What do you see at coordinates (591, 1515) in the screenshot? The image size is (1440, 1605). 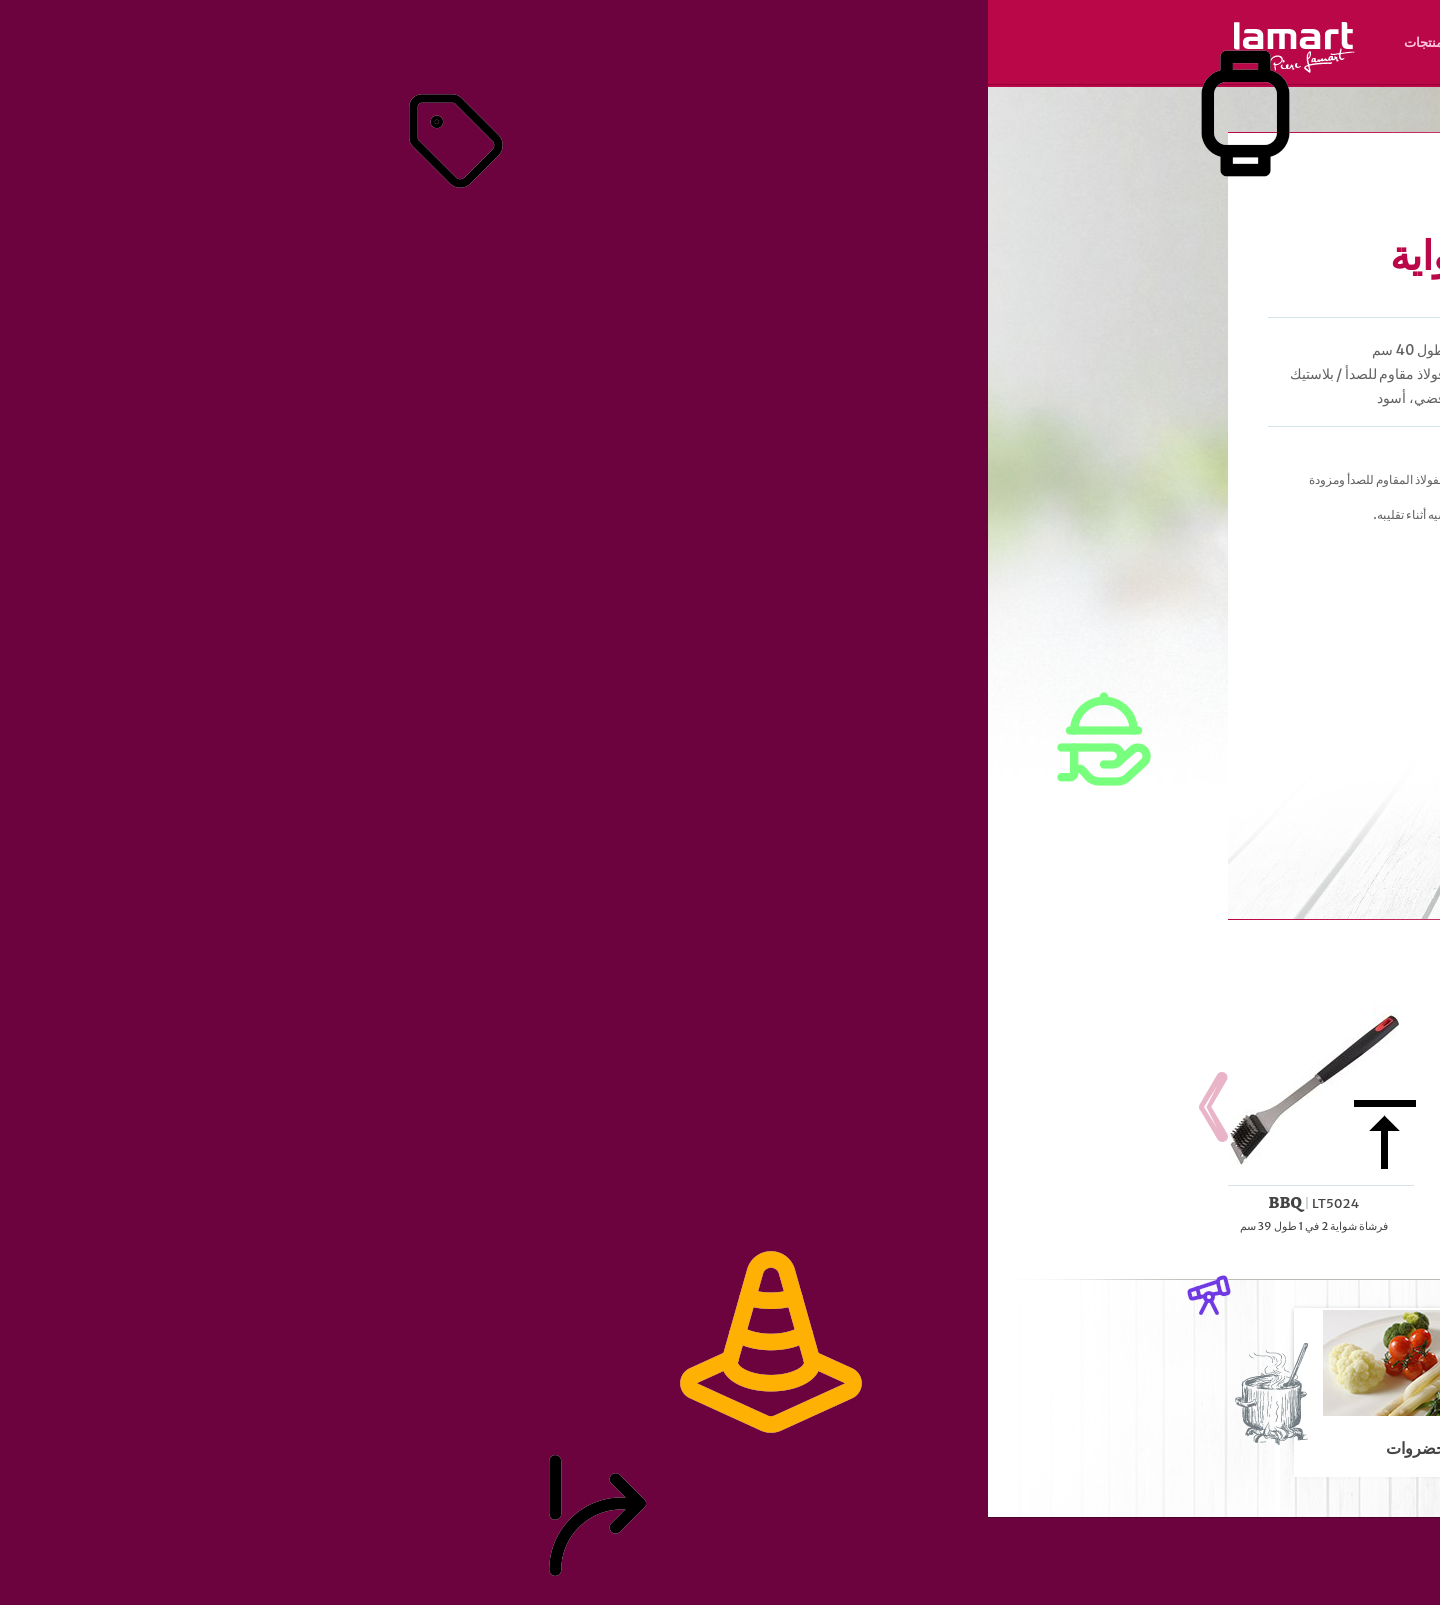 I see `take the next right turn` at bounding box center [591, 1515].